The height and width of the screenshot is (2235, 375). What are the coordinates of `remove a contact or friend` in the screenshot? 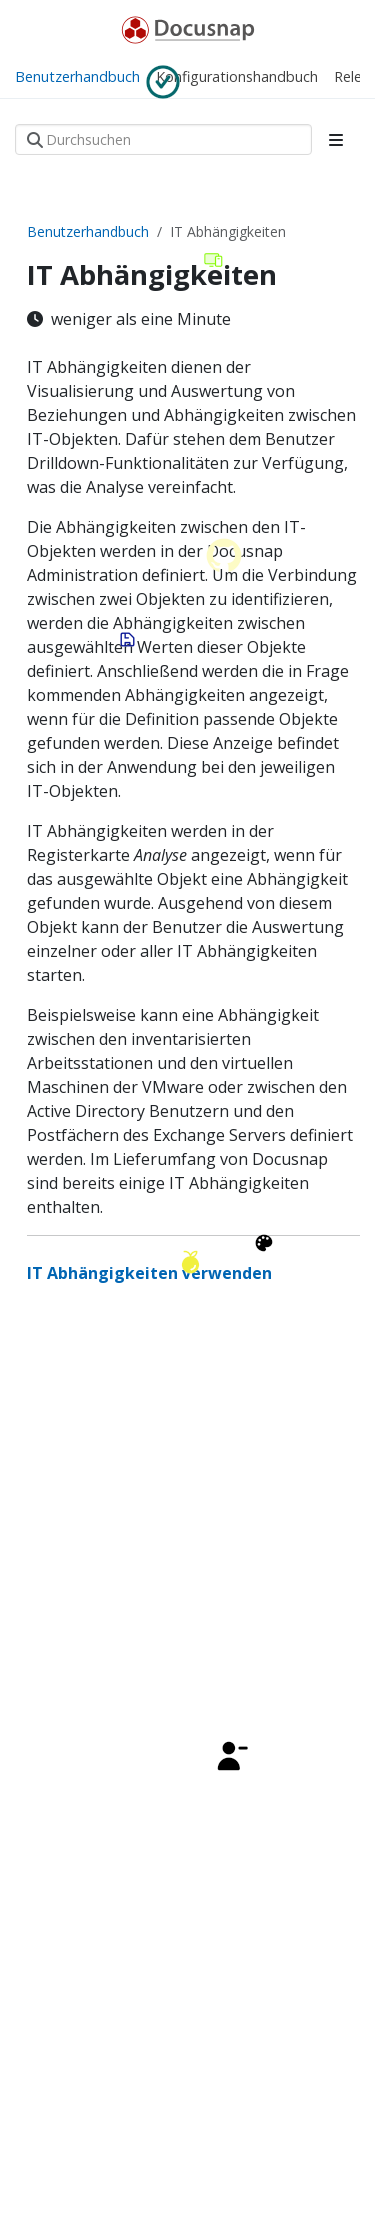 It's located at (232, 1756).